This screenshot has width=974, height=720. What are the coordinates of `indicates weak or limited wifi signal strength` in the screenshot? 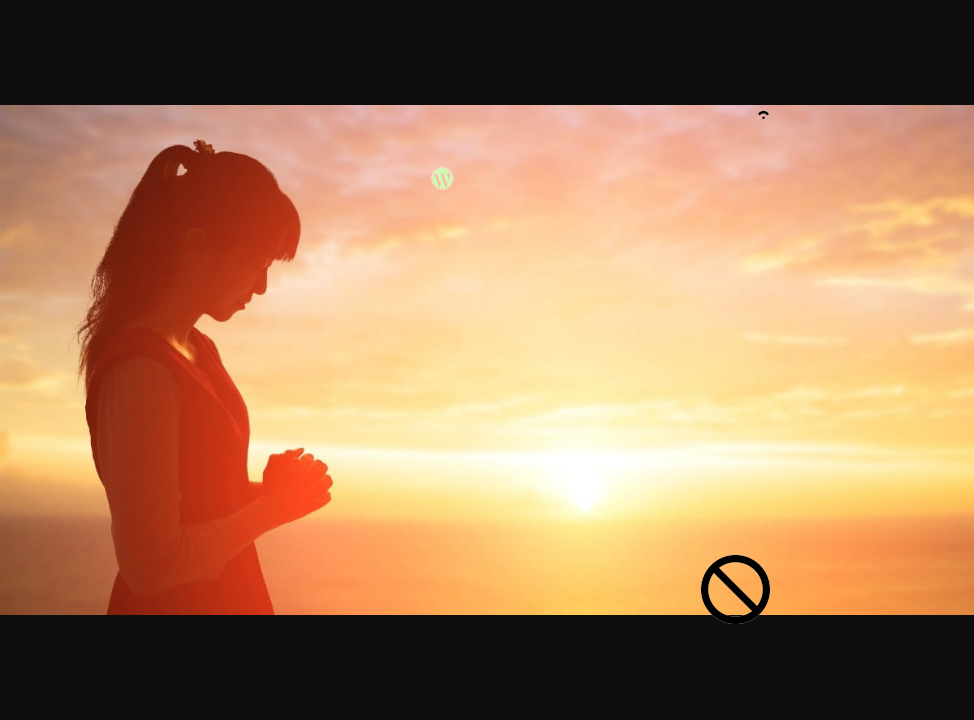 It's located at (763, 109).